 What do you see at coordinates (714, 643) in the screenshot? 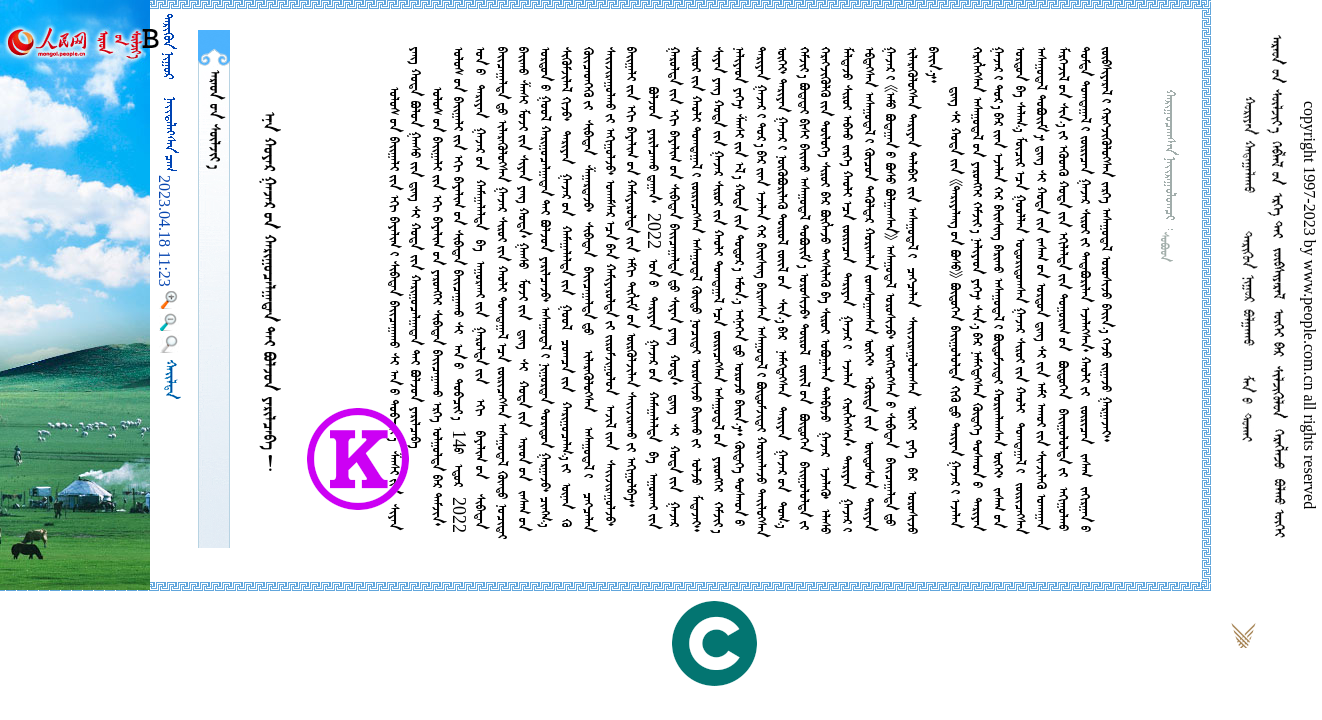
I see `open the Coursera app` at bounding box center [714, 643].